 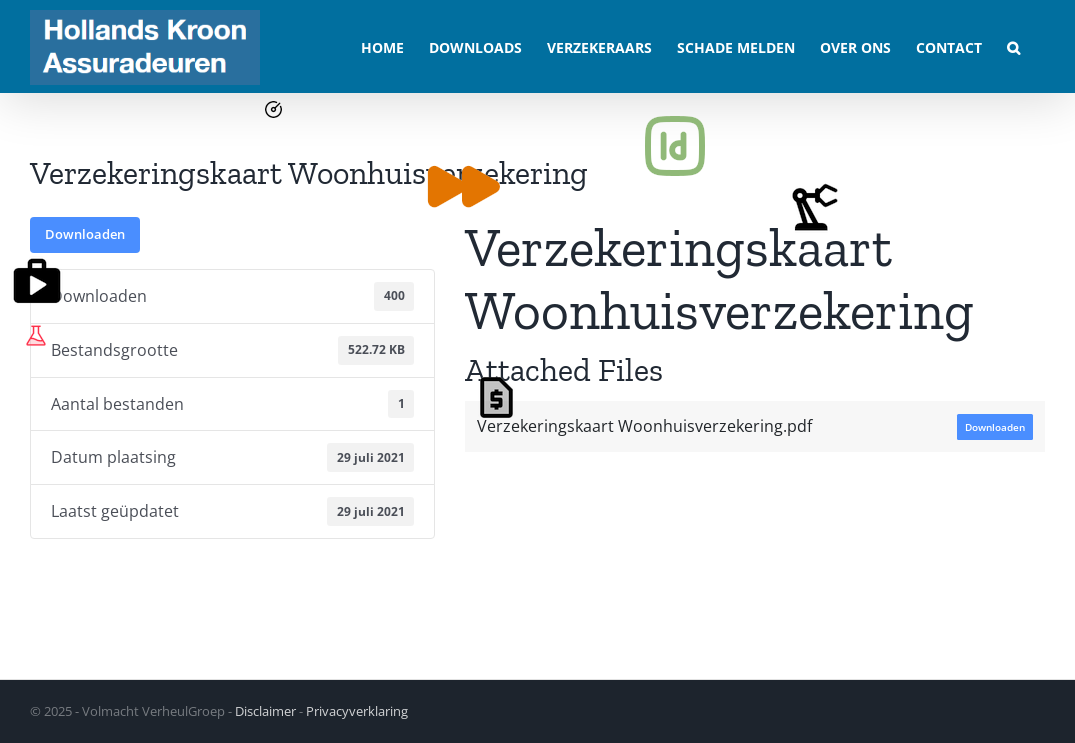 I want to click on open the app store or marketplace, so click(x=37, y=282).